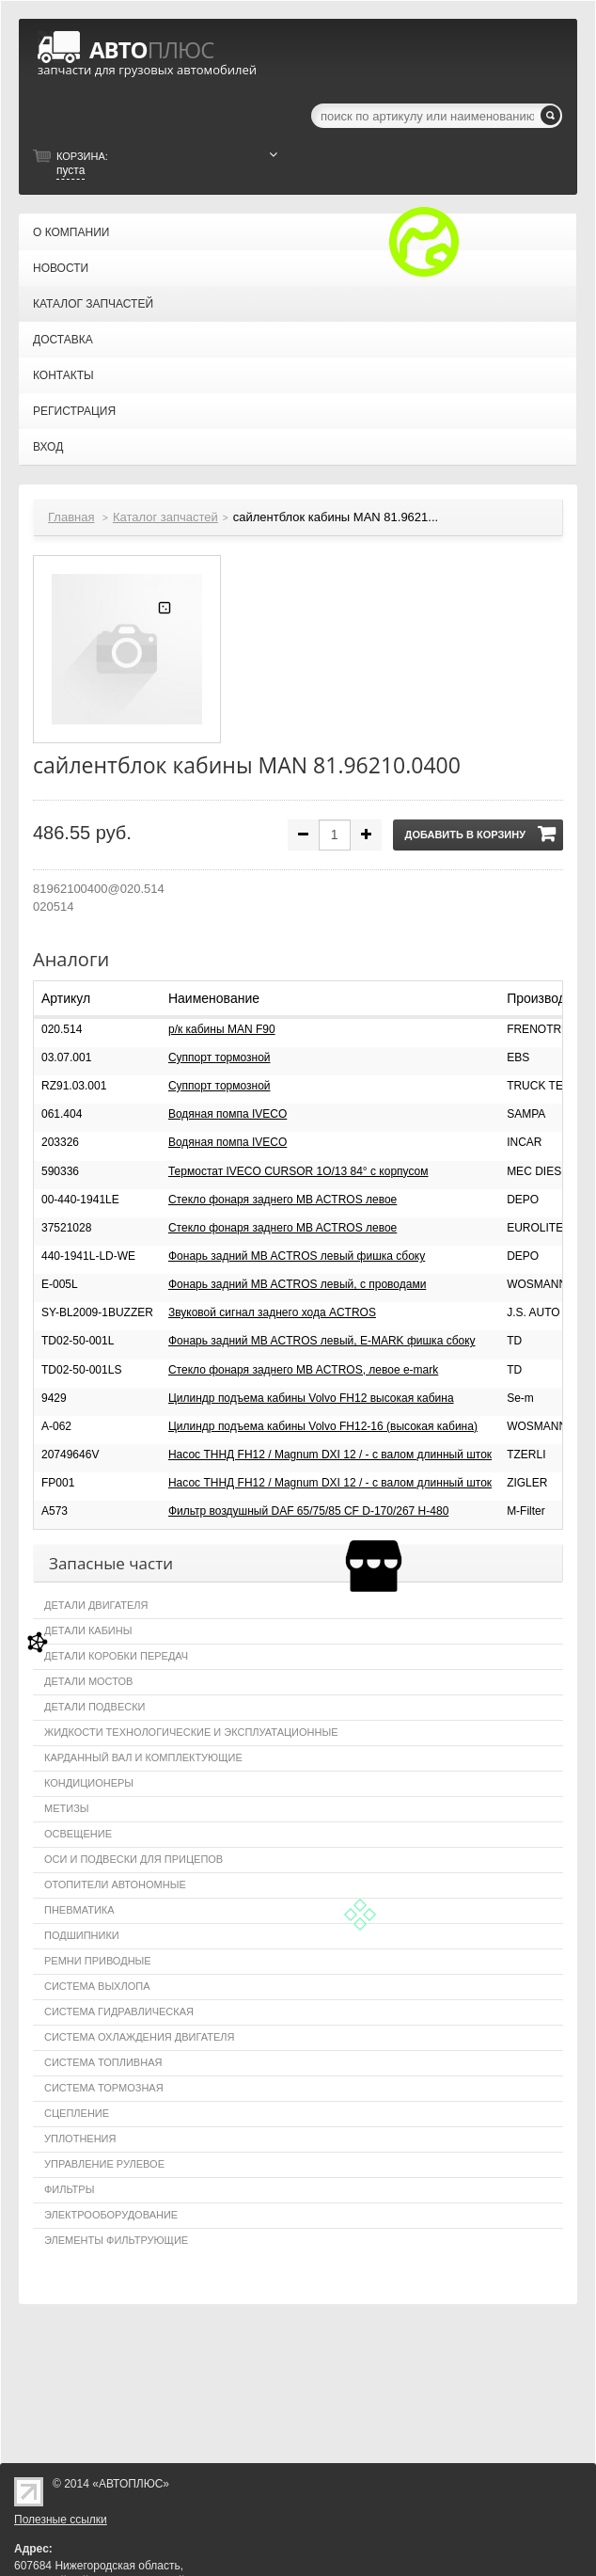 The height and width of the screenshot is (2576, 596). What do you see at coordinates (37, 1642) in the screenshot?
I see `connect to the fediverse network` at bounding box center [37, 1642].